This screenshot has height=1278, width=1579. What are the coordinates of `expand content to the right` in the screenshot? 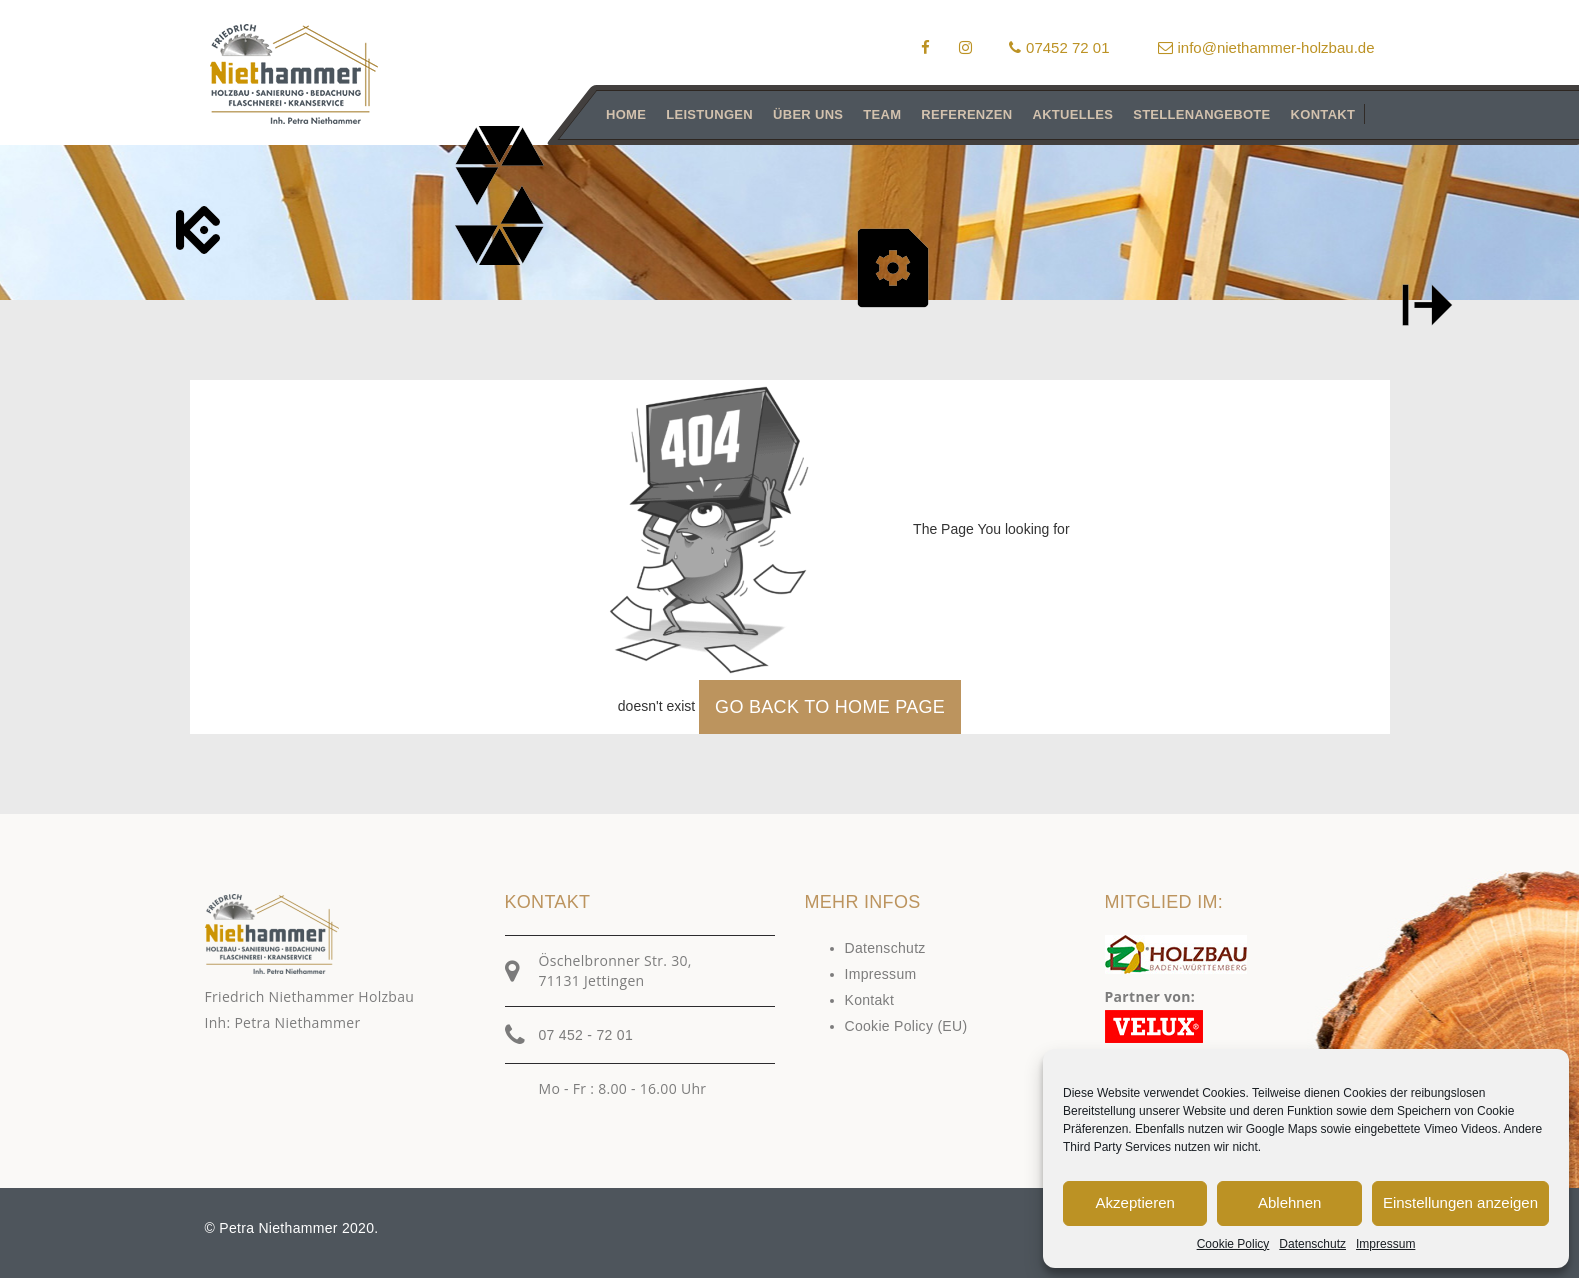 It's located at (1426, 305).